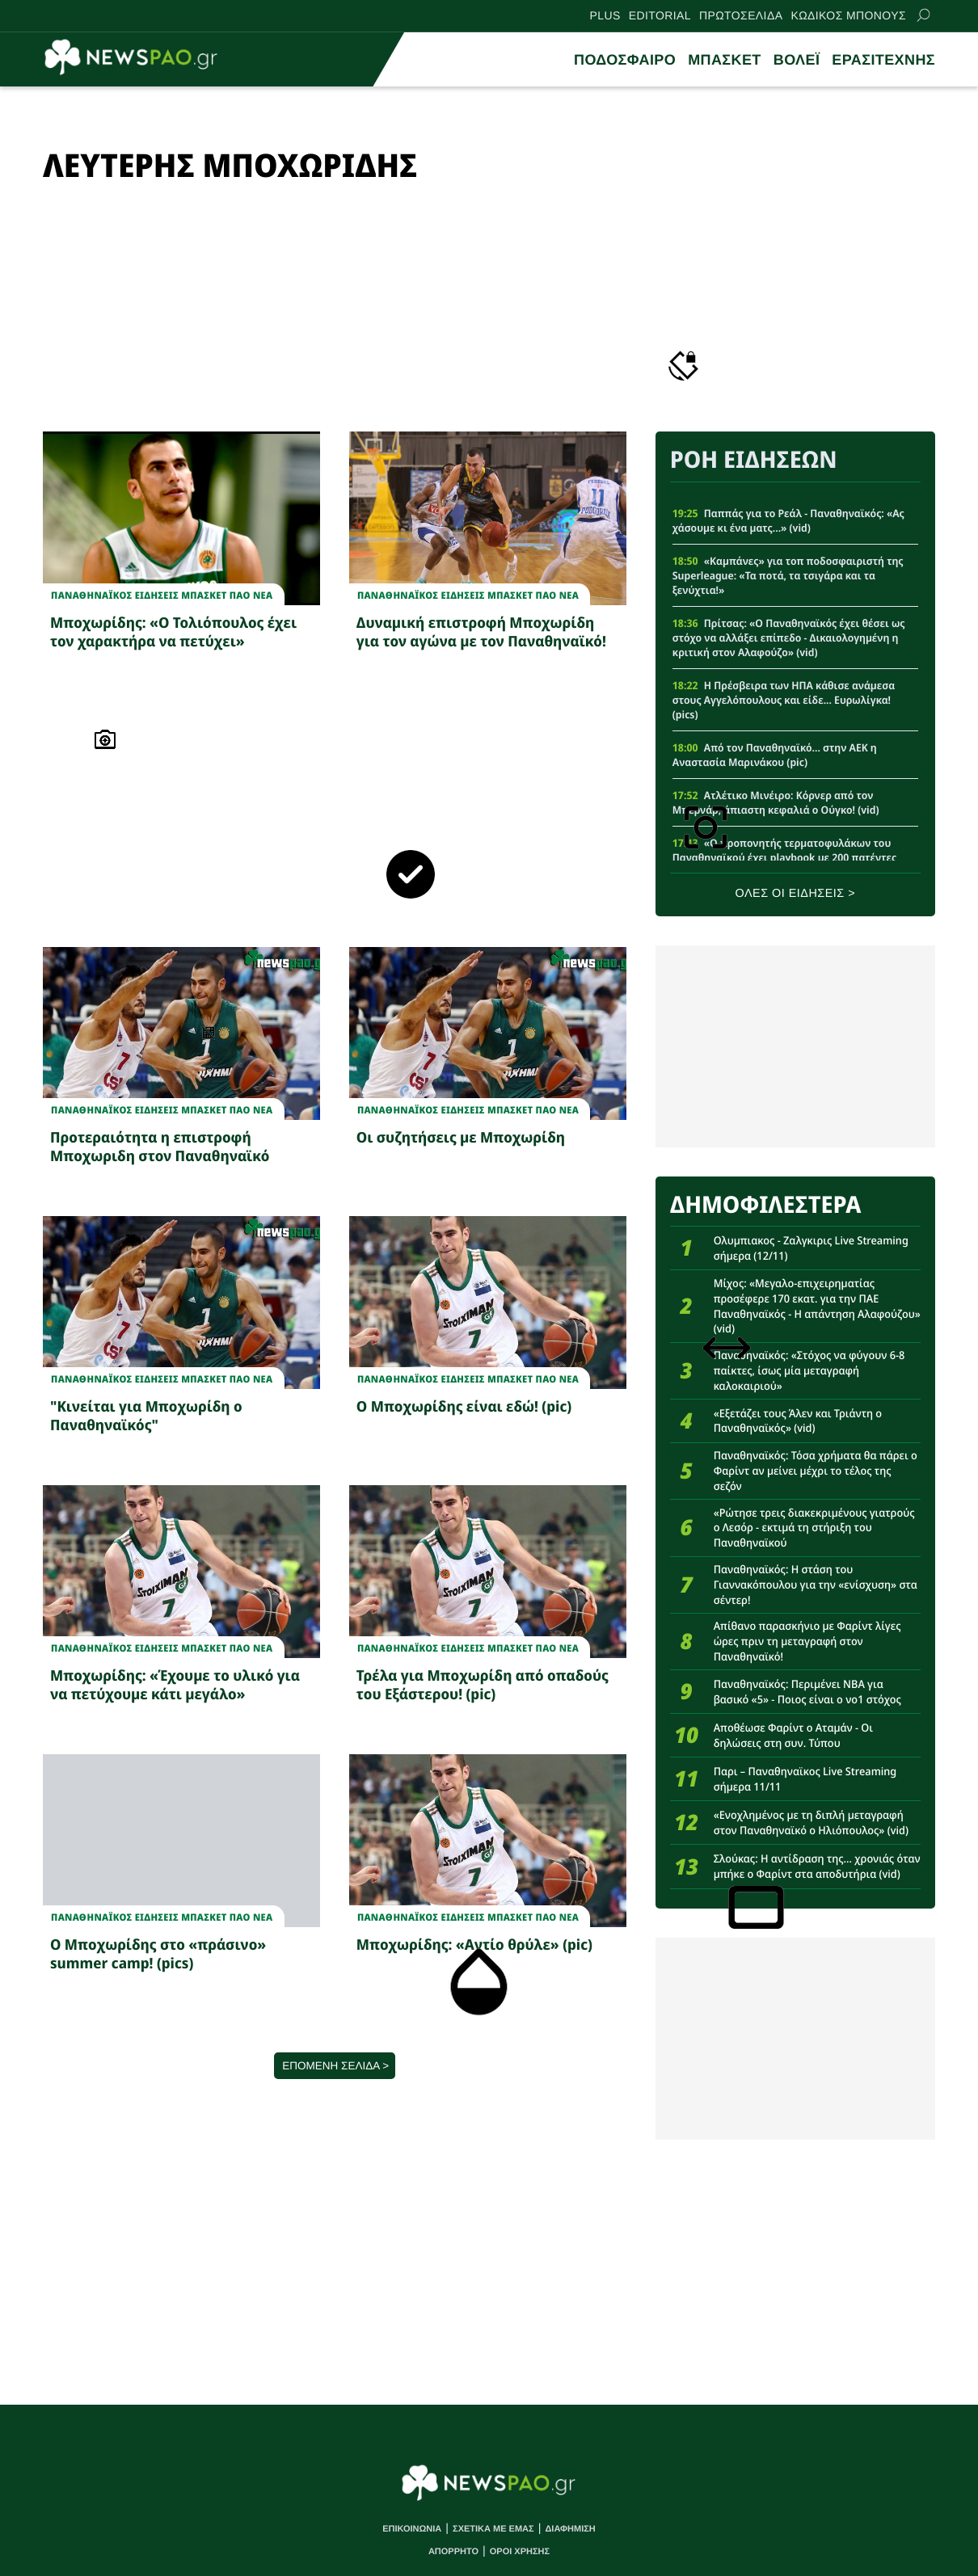 The height and width of the screenshot is (2576, 978). What do you see at coordinates (209, 1033) in the screenshot?
I see `disable grid view` at bounding box center [209, 1033].